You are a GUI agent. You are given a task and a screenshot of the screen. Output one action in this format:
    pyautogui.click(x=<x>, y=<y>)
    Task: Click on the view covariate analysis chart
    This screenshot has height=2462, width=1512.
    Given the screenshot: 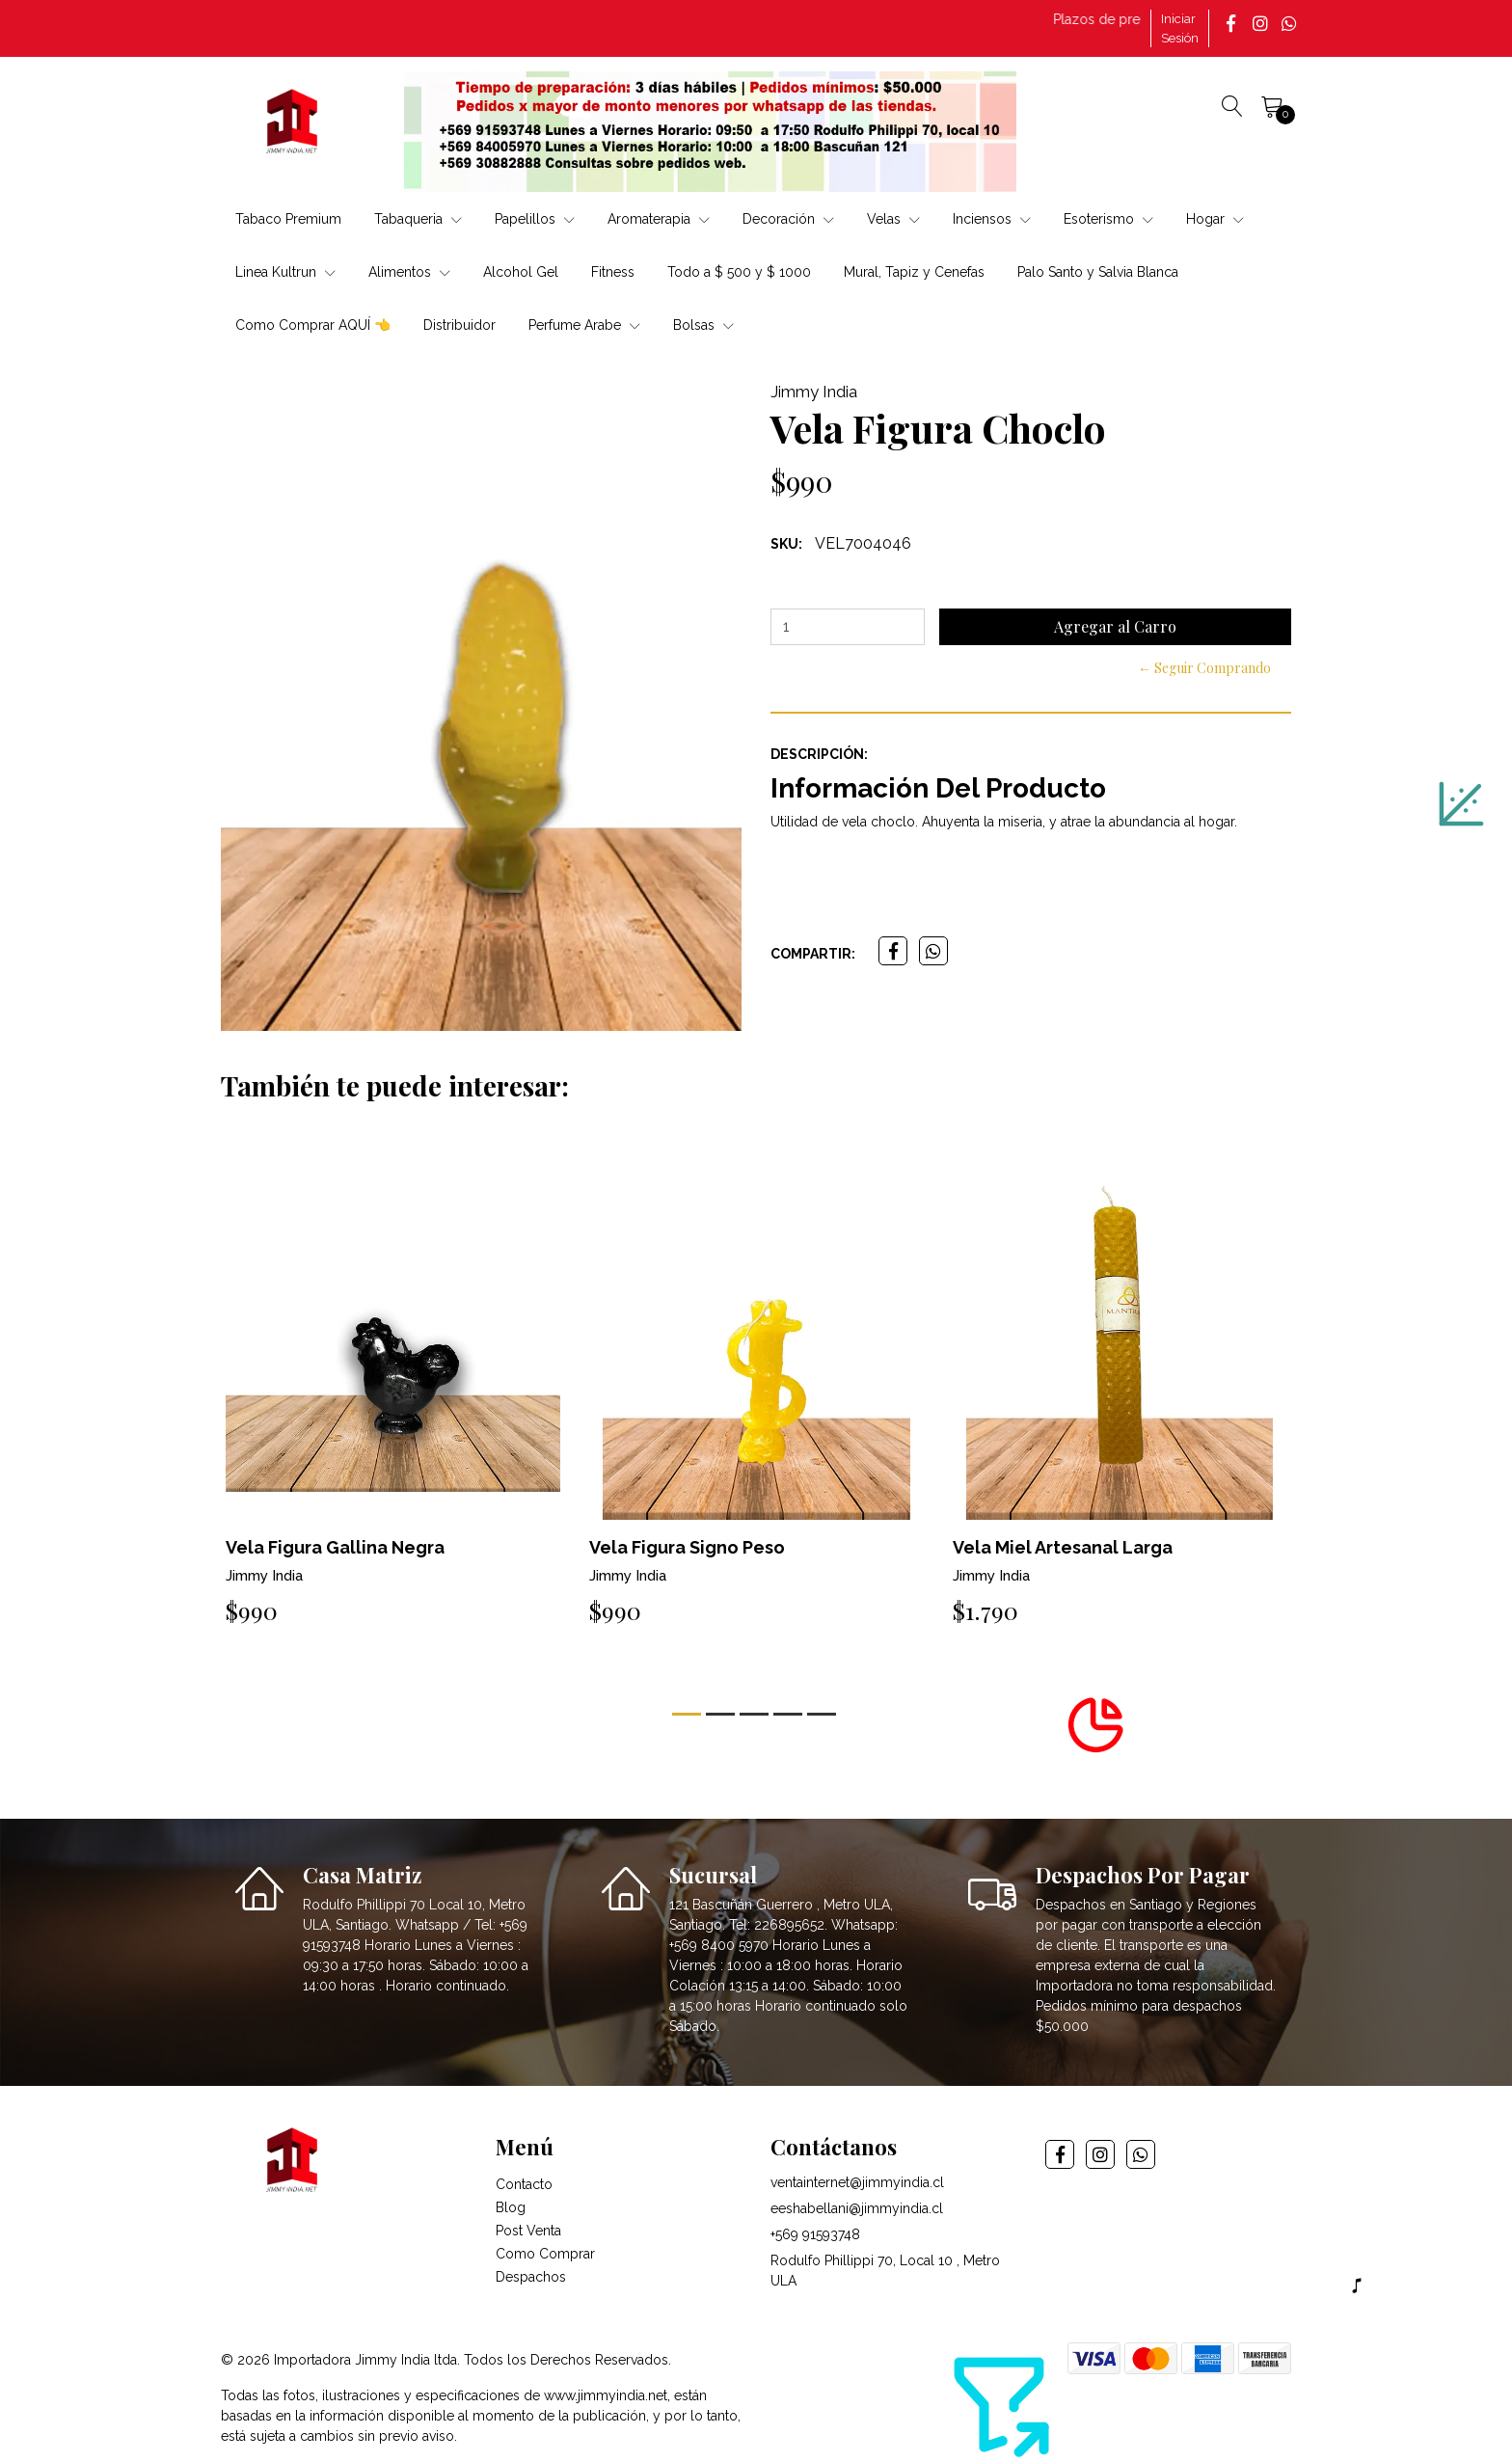 What is the action you would take?
    pyautogui.click(x=1461, y=803)
    